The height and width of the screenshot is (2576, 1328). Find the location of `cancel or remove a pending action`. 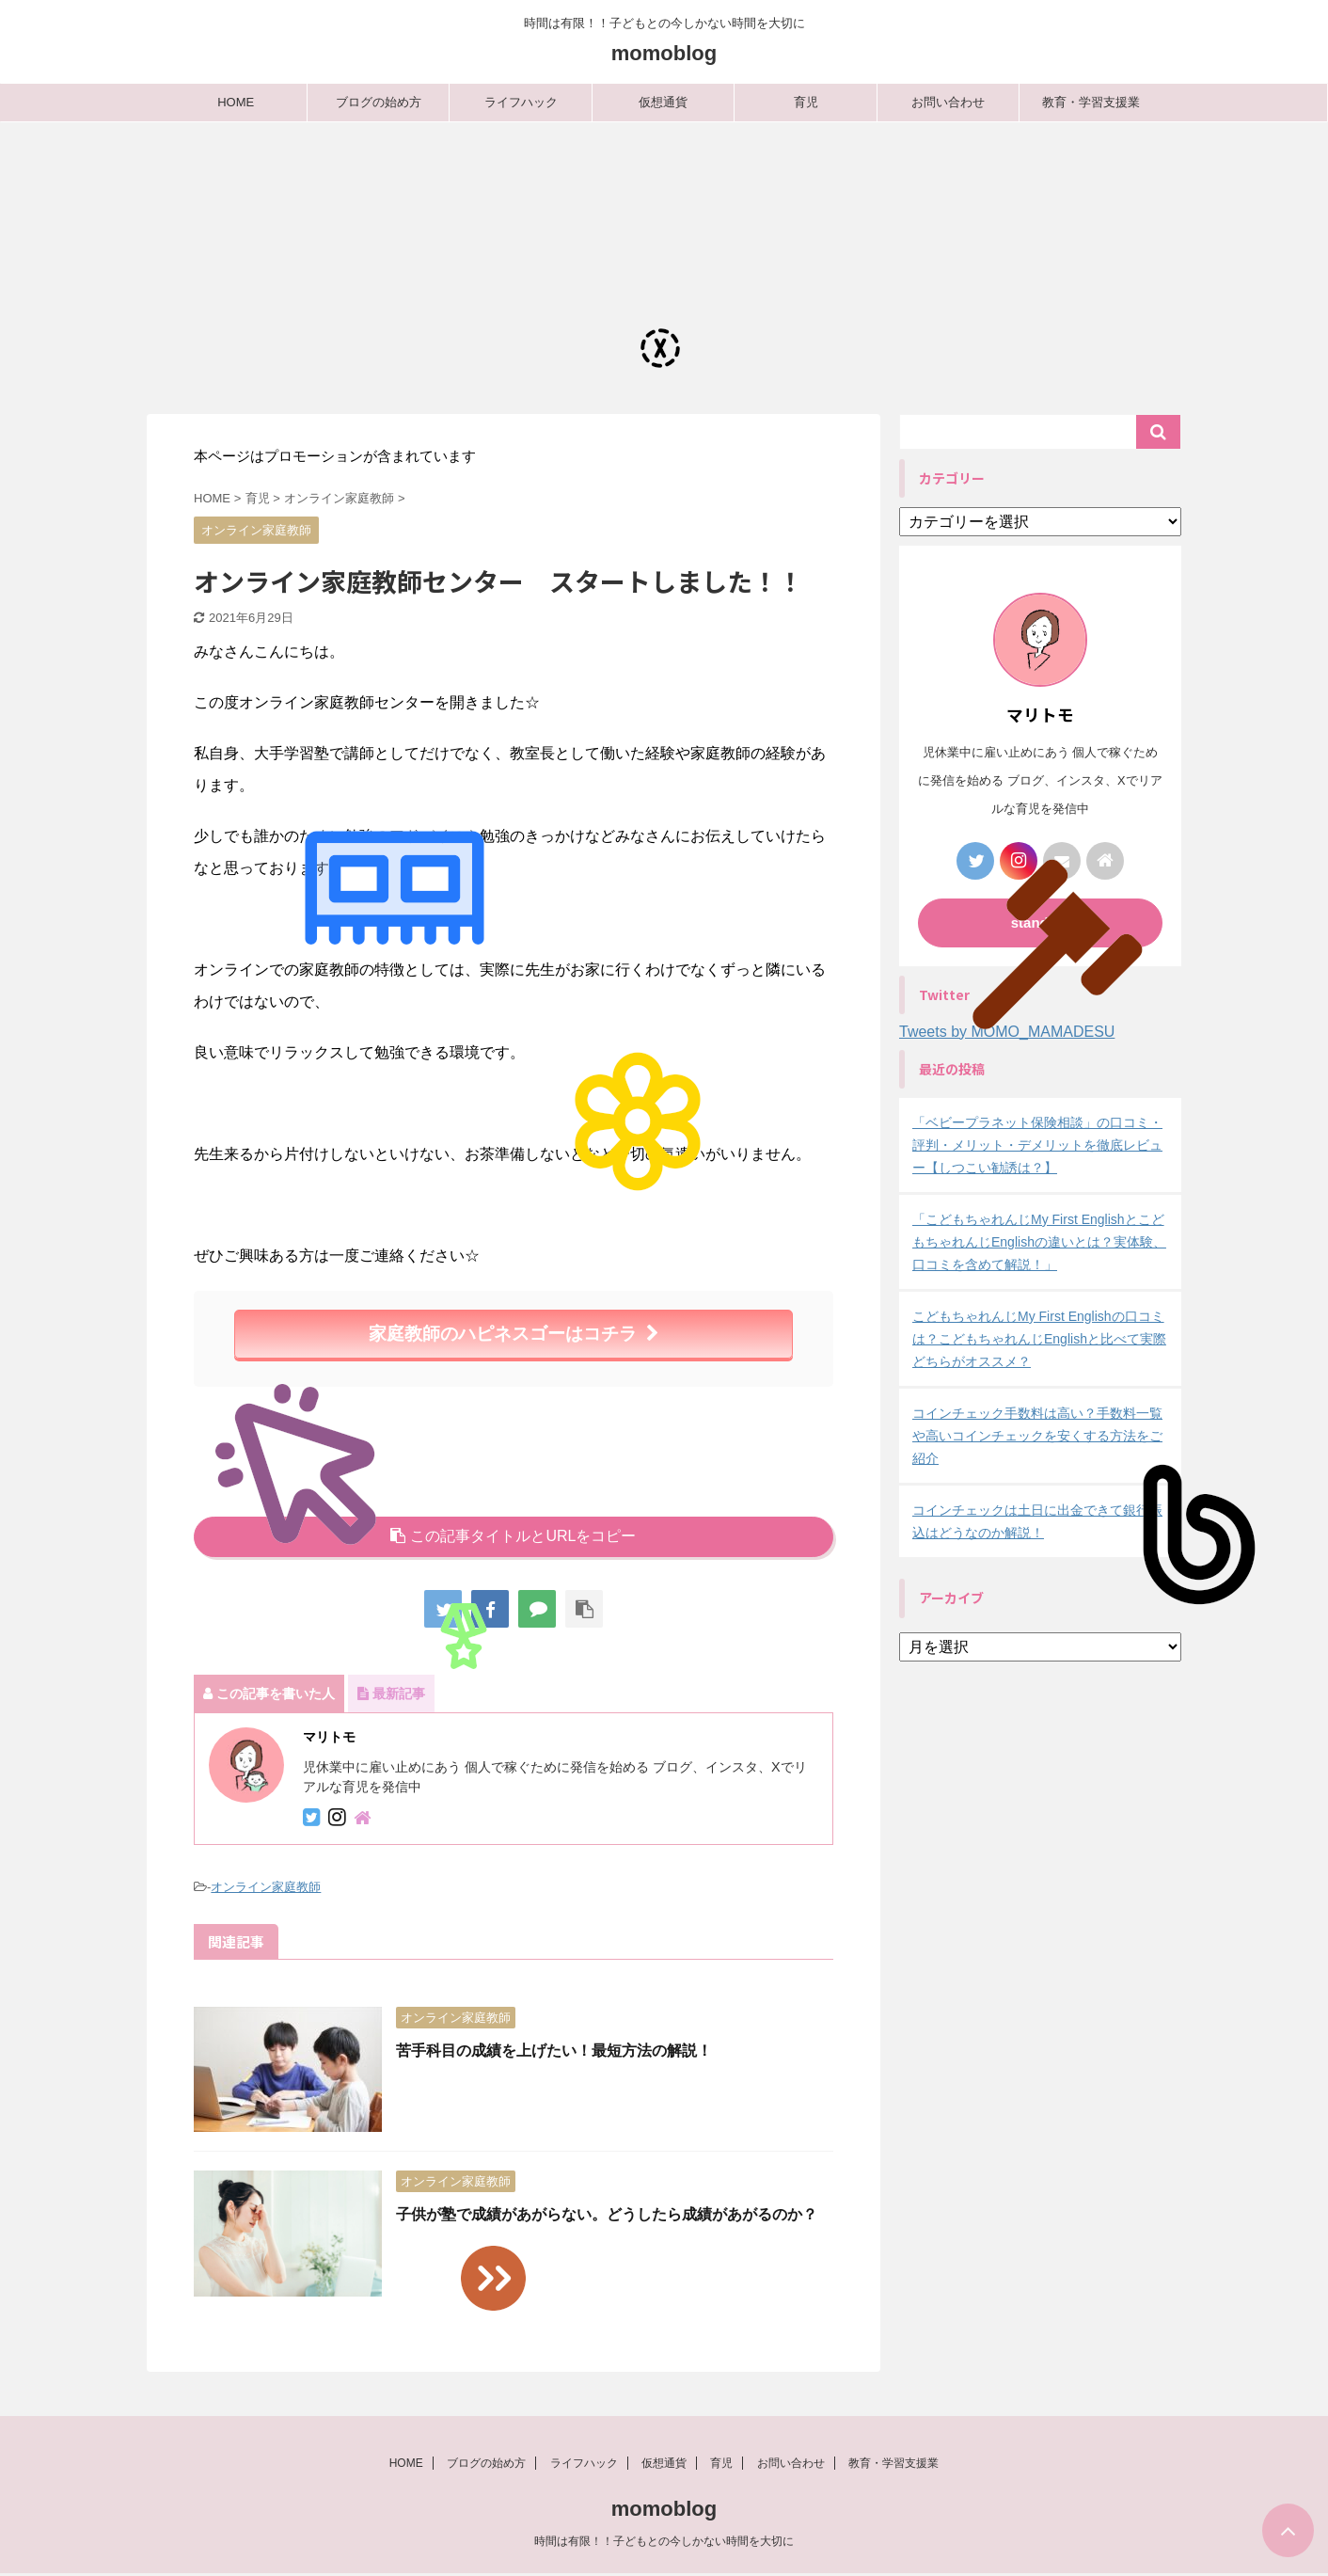

cancel or remove a pending action is located at coordinates (660, 348).